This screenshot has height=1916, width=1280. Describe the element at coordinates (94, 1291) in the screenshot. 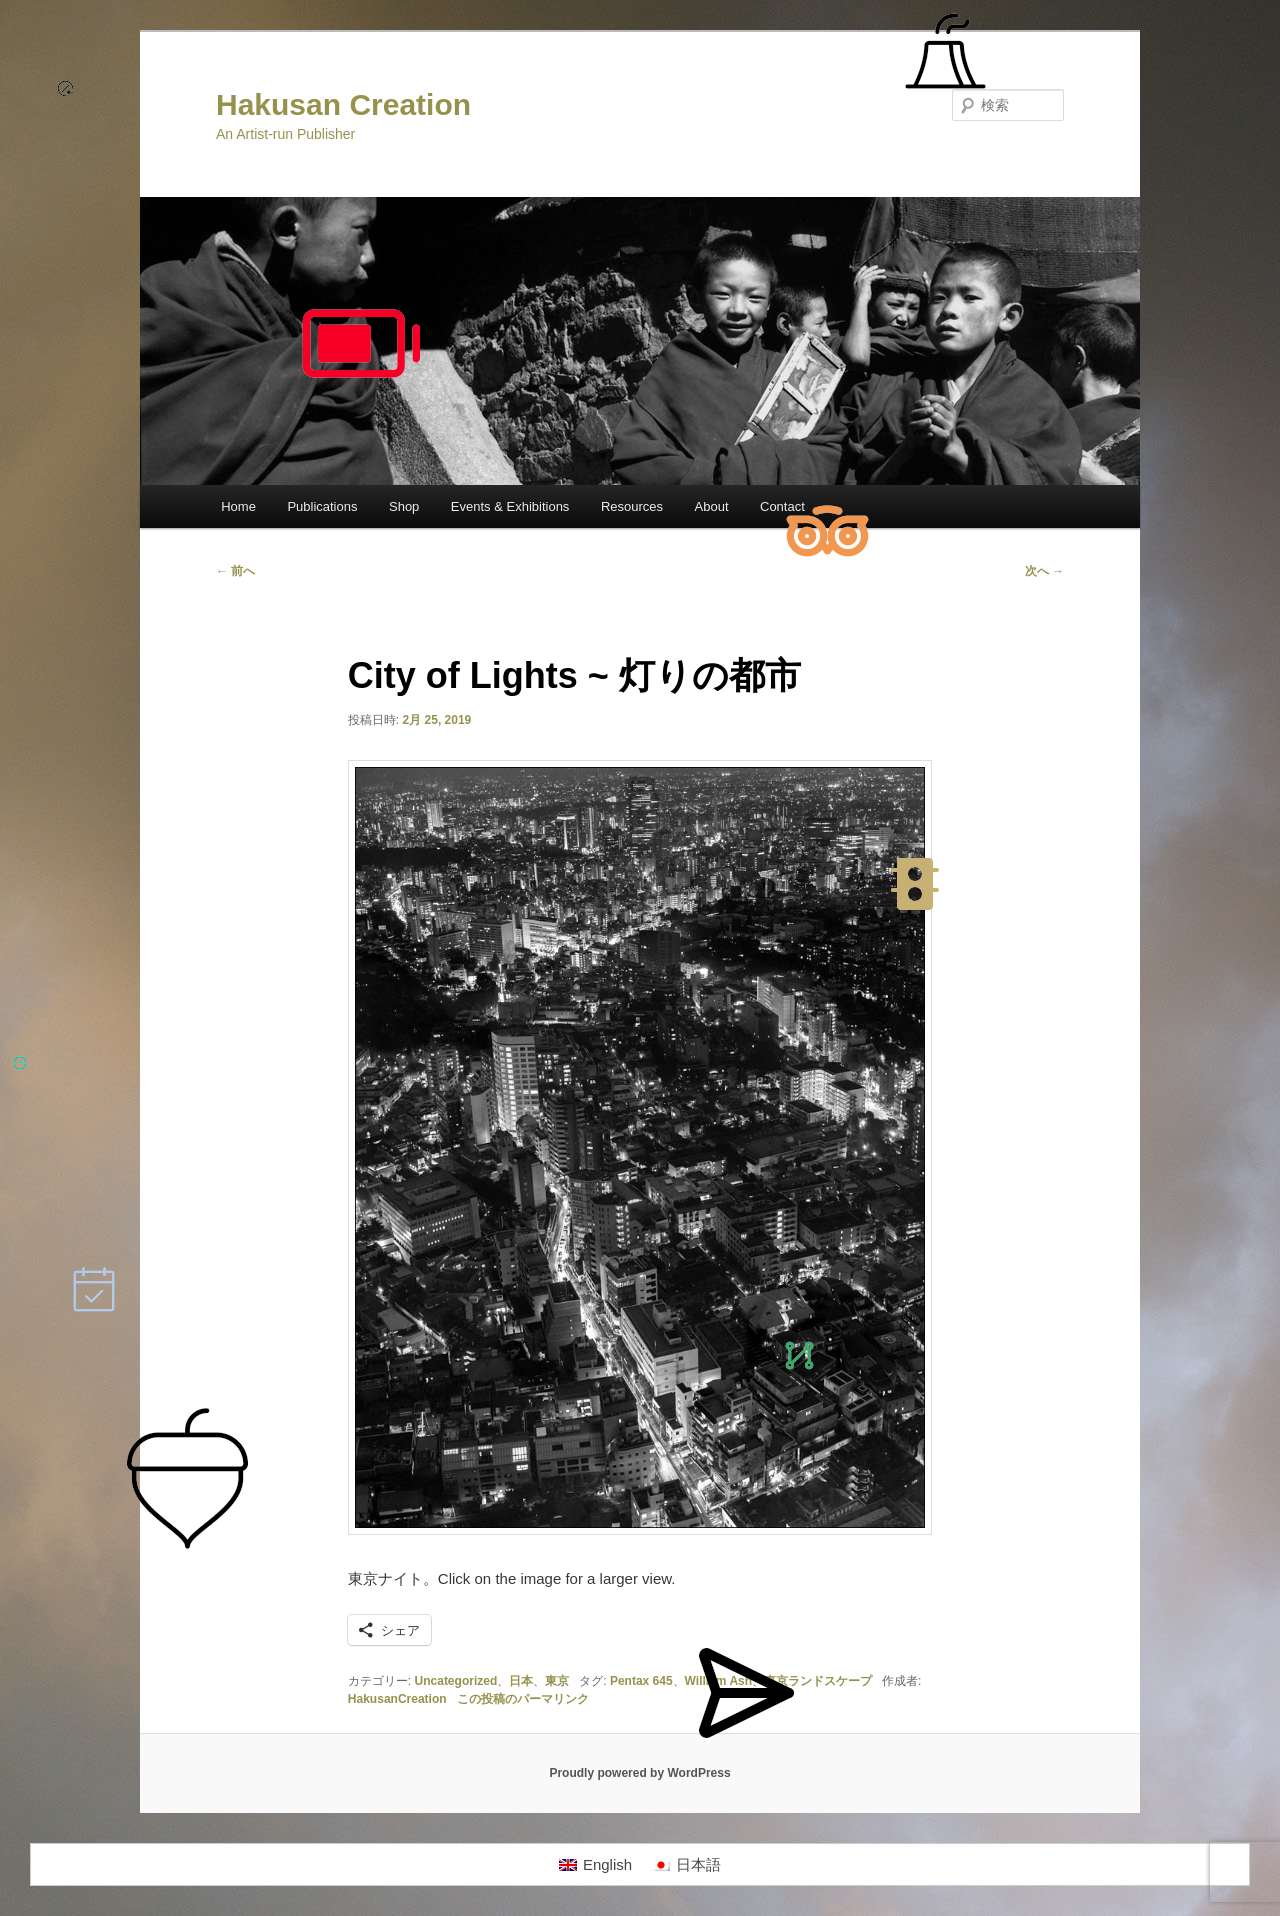

I see `confirm or schedule an event` at that location.